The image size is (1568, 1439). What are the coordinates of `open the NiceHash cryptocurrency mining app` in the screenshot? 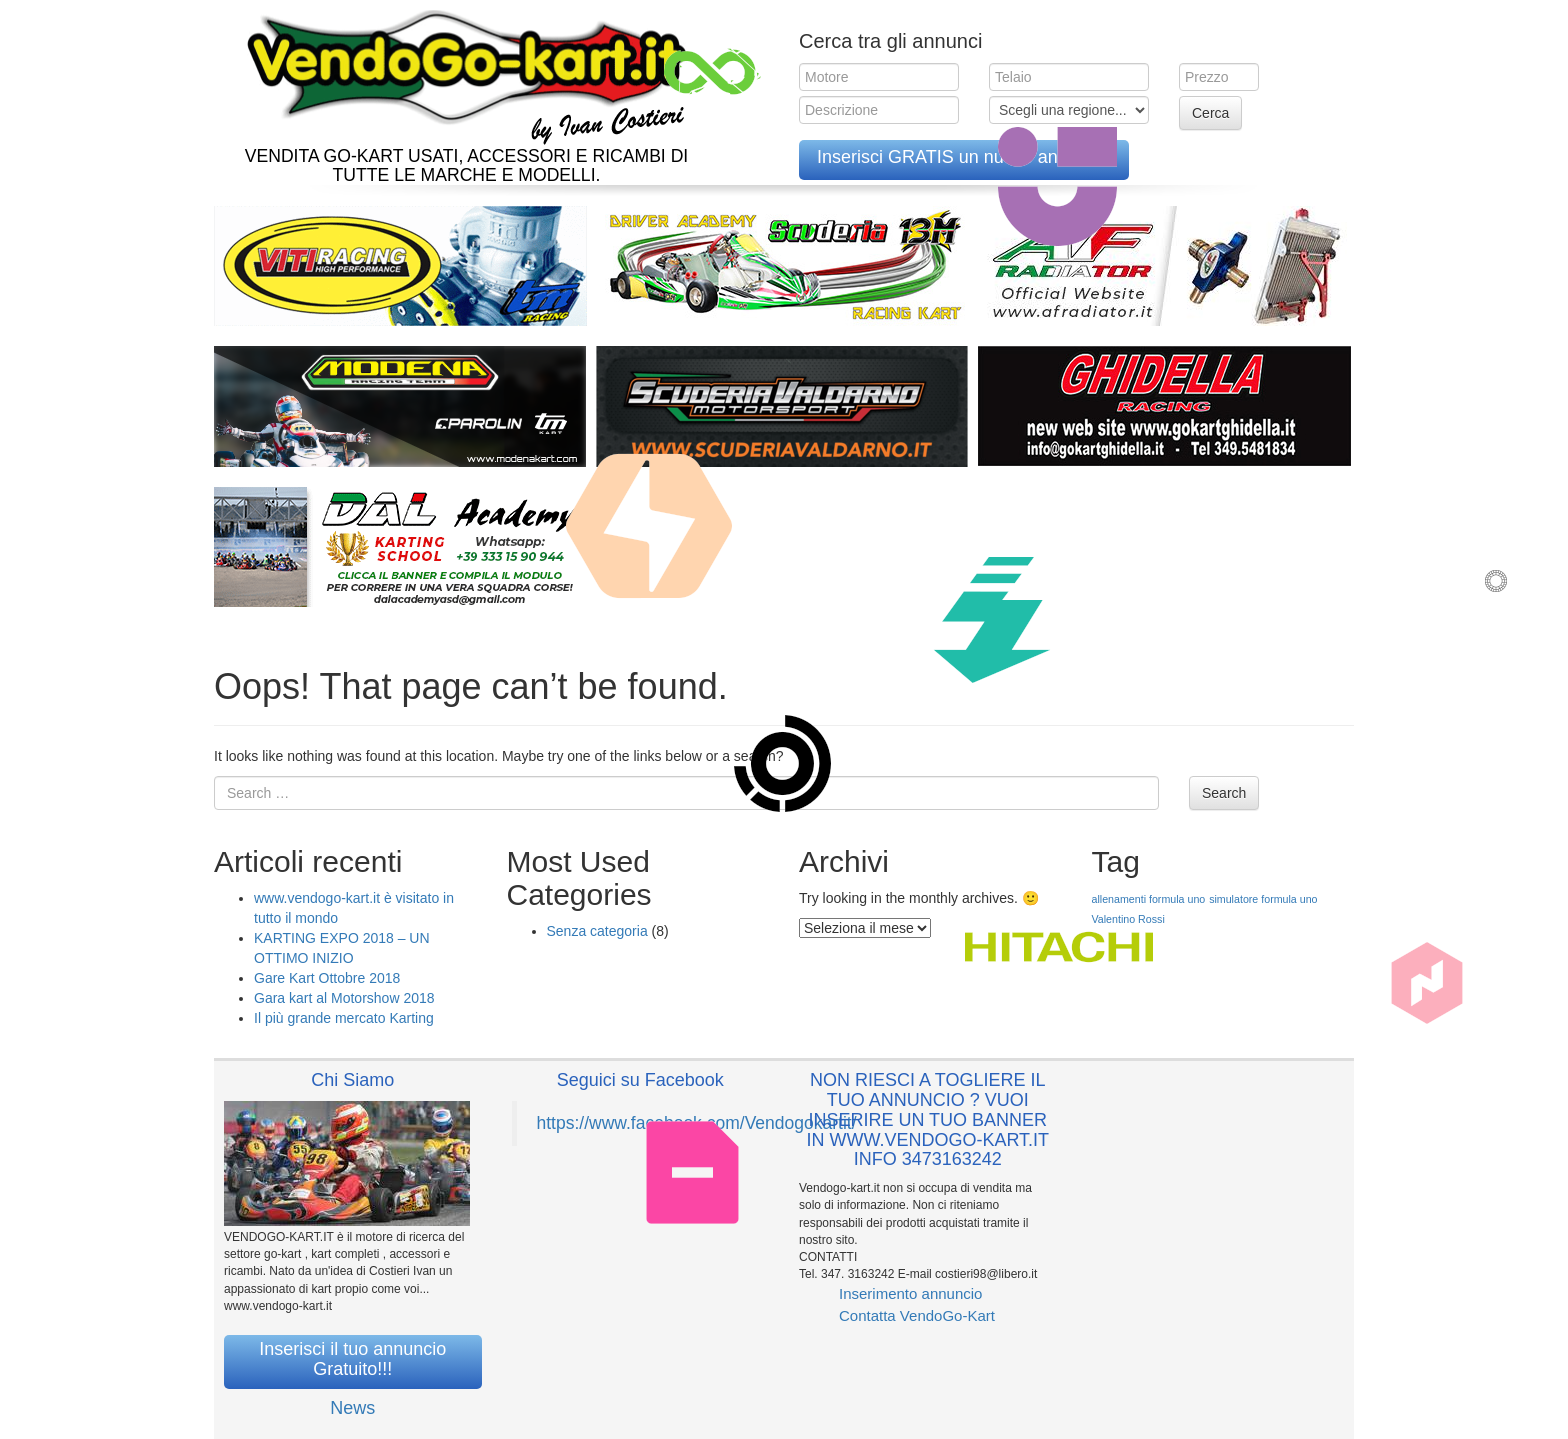 It's located at (1057, 186).